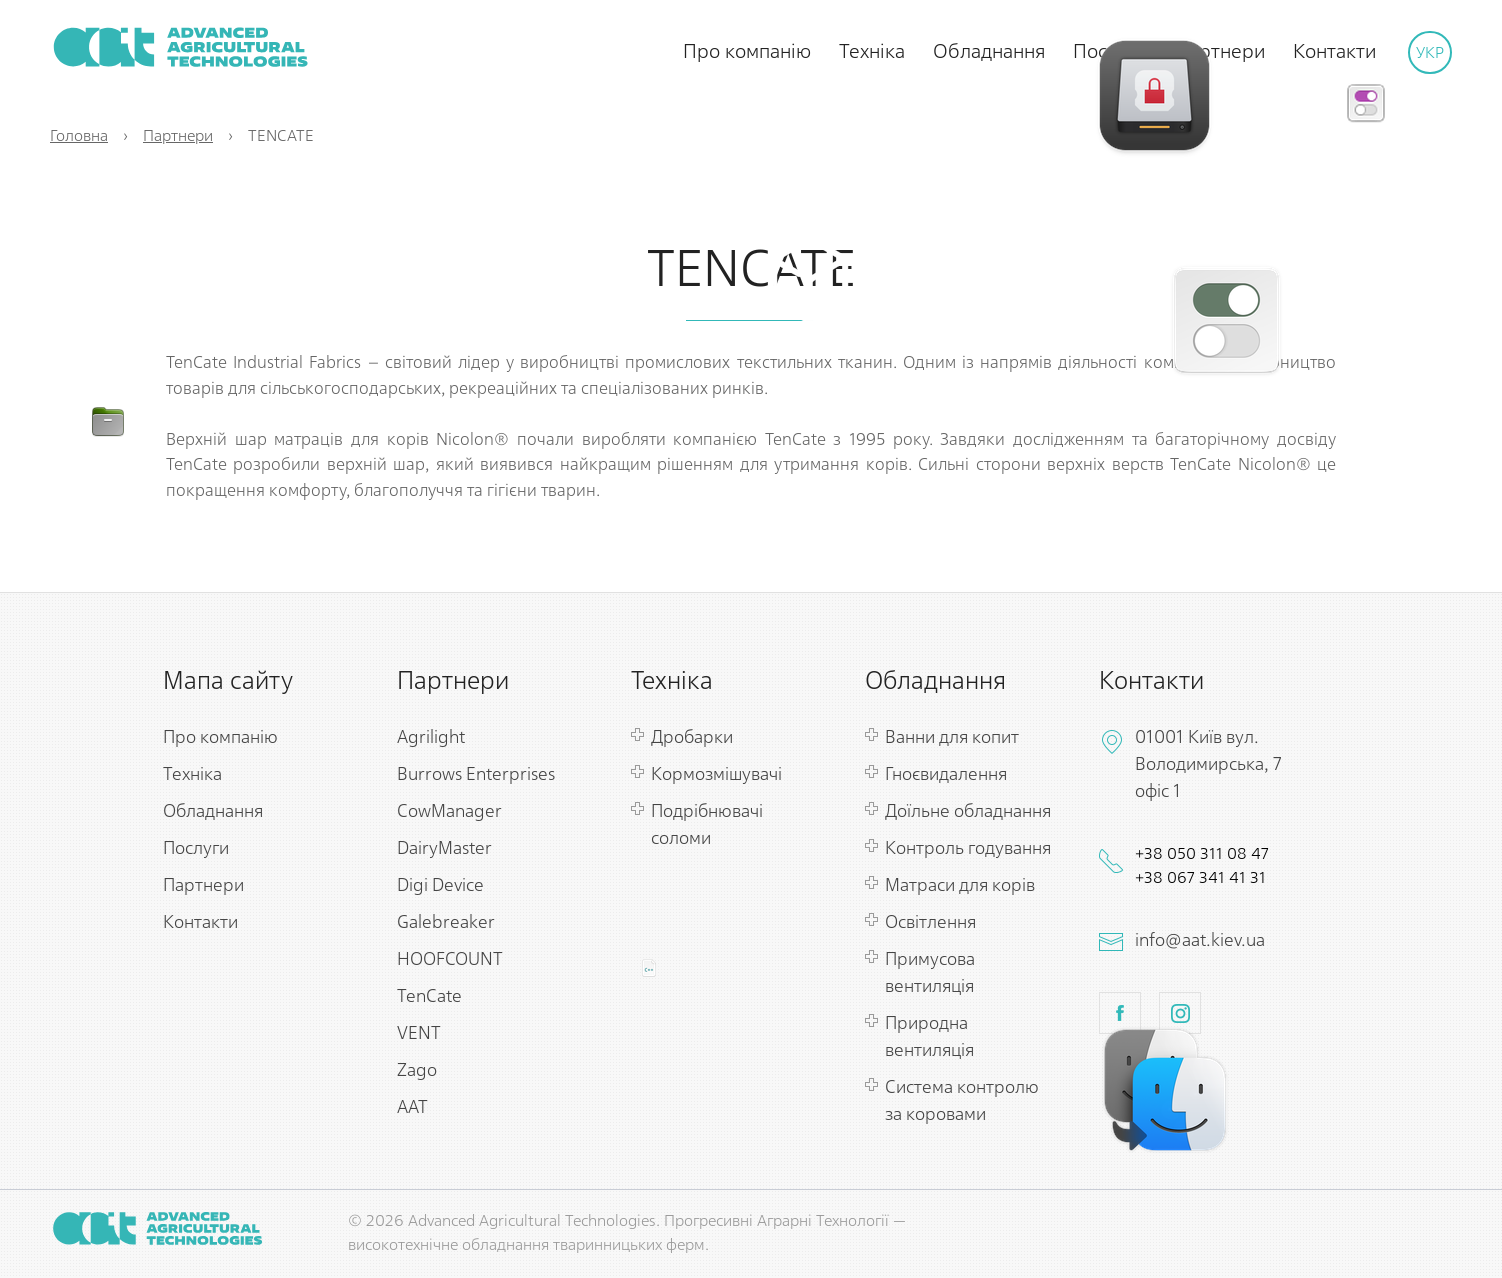  Describe the element at coordinates (1154, 95) in the screenshot. I see `access encryption and security settings` at that location.